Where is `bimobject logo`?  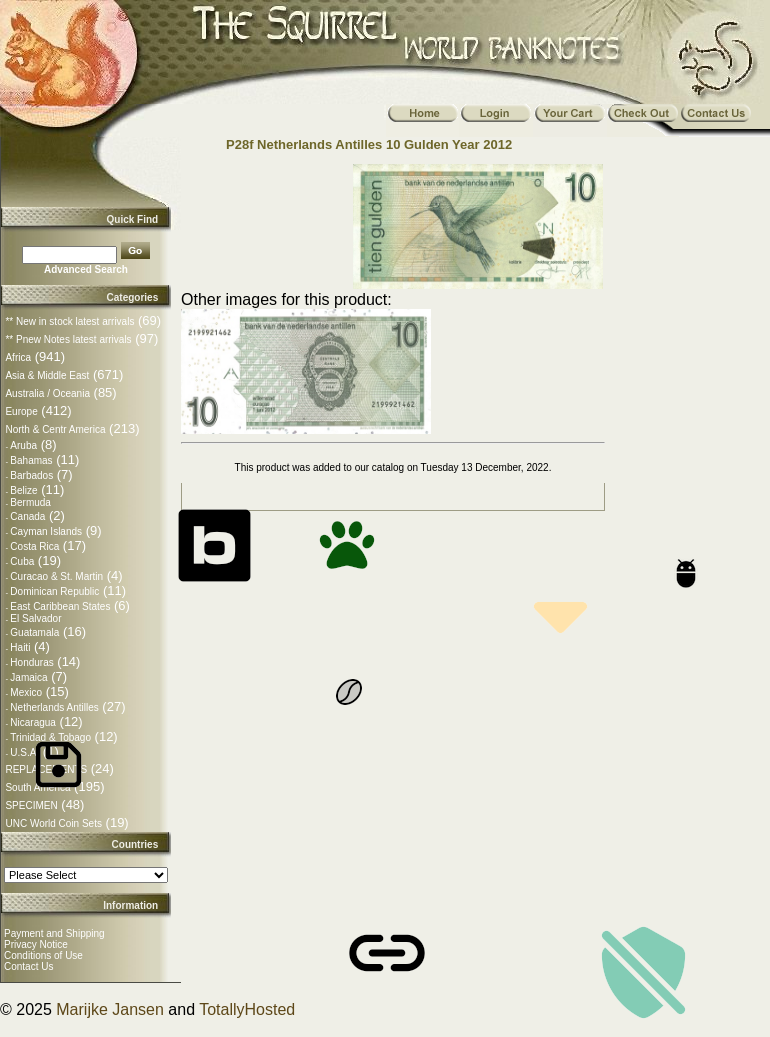 bimobject logo is located at coordinates (214, 545).